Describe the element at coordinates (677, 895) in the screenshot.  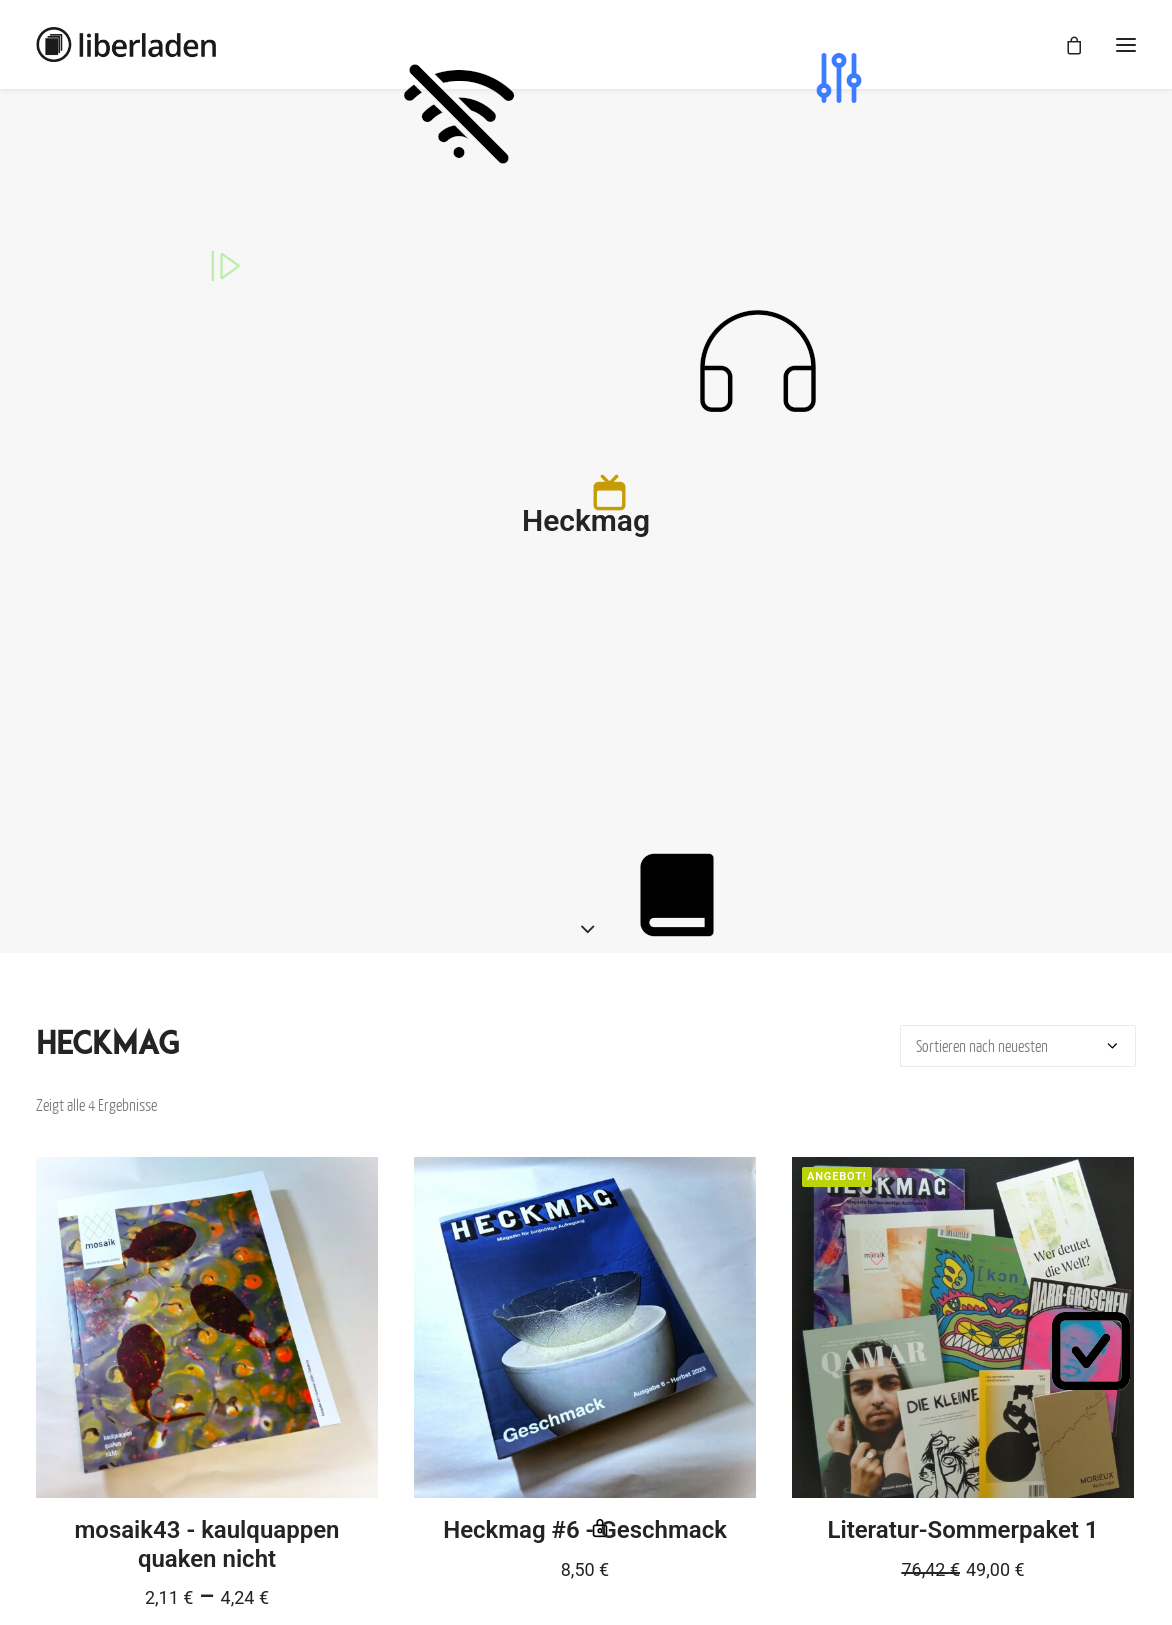
I see `open your library or reading list` at that location.